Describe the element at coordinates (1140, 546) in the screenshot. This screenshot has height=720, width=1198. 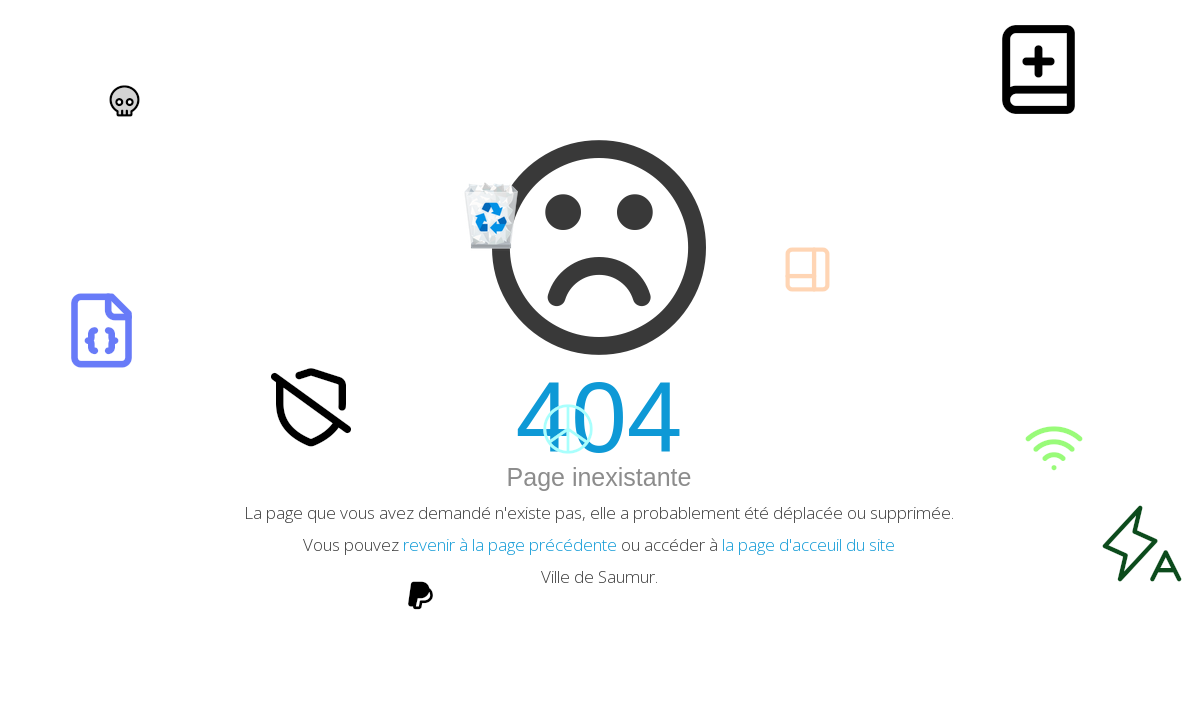
I see `enable auto-flash mode` at that location.